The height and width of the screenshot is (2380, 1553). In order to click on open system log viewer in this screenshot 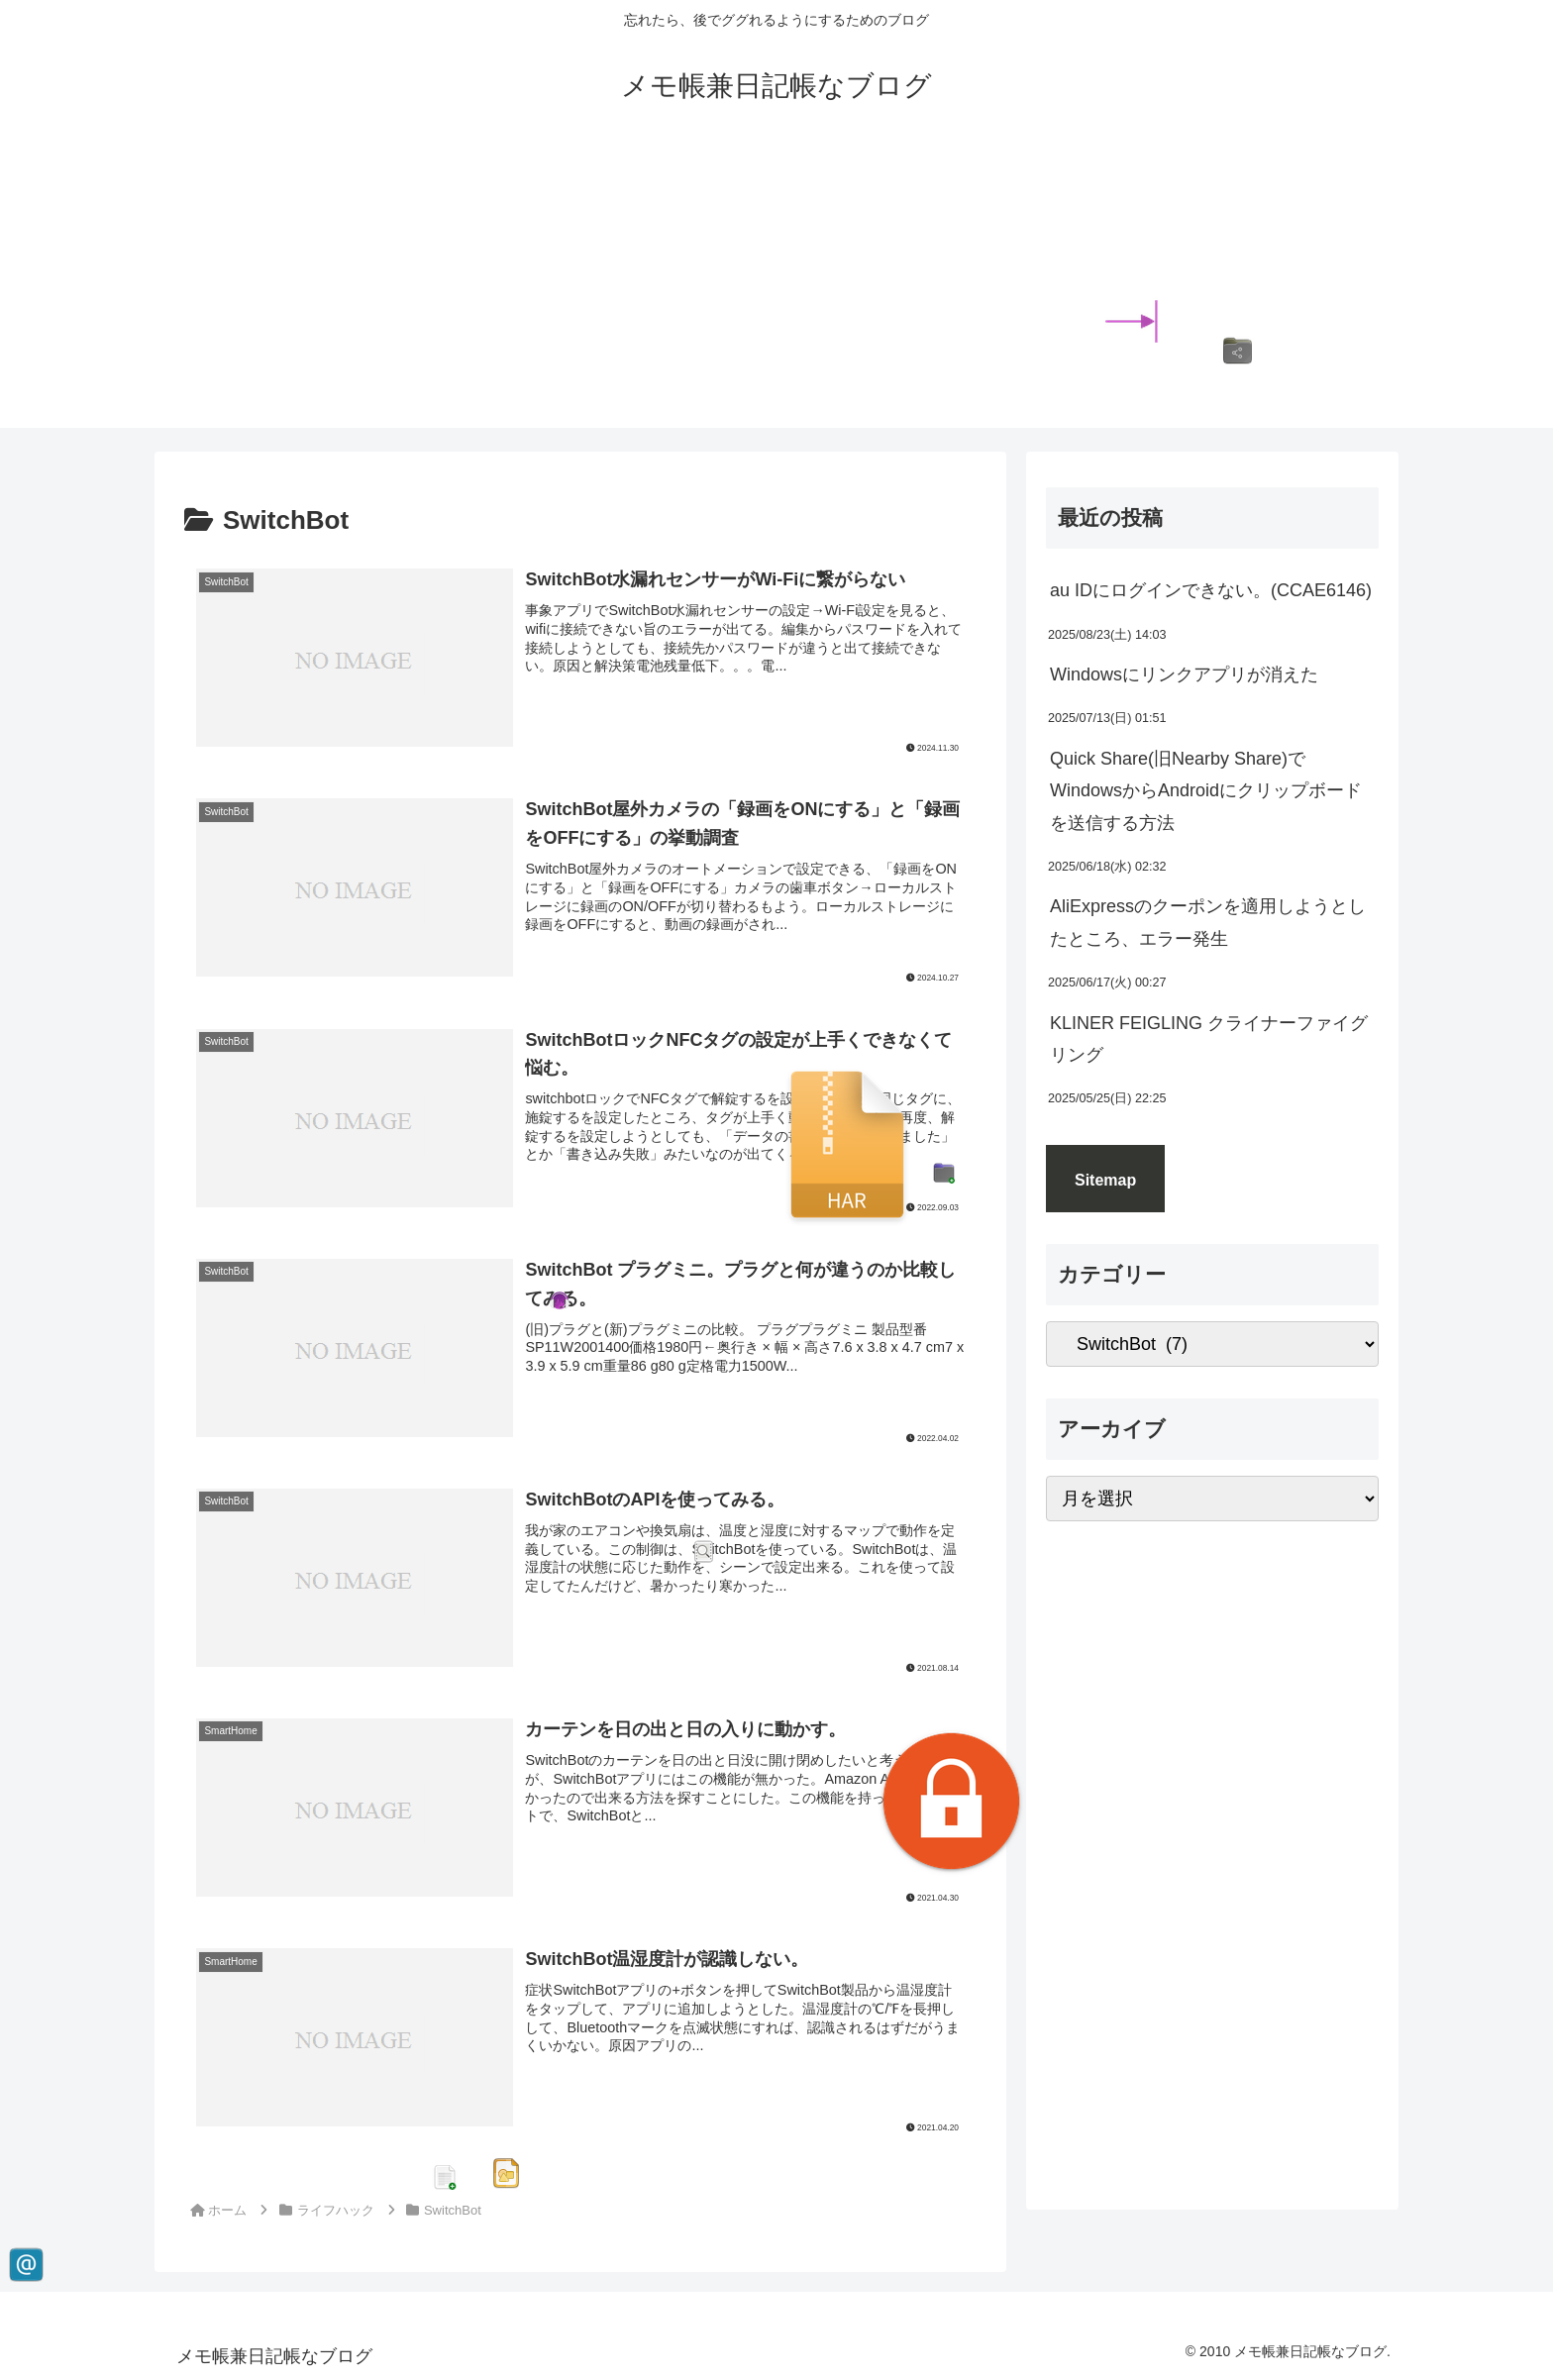, I will do `click(703, 1551)`.